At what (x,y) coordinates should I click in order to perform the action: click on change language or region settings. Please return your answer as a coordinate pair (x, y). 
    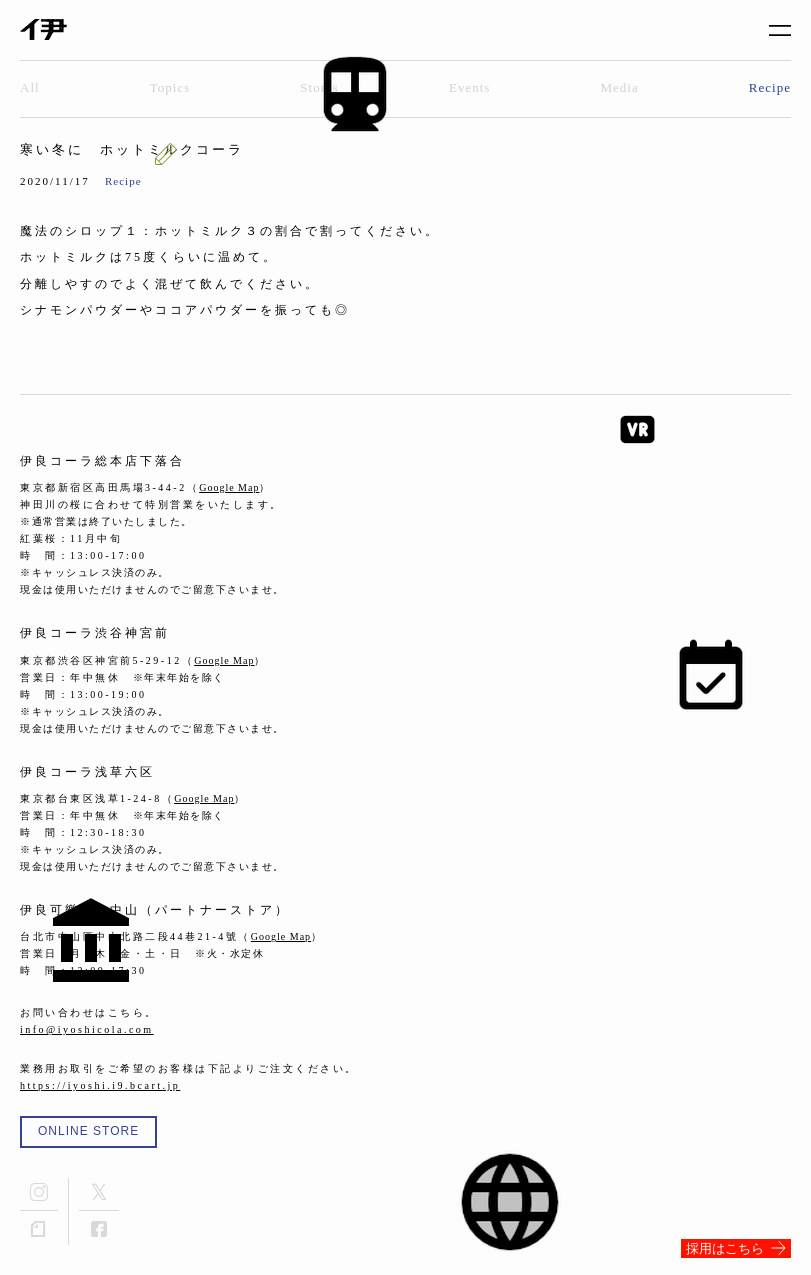
    Looking at the image, I should click on (510, 1202).